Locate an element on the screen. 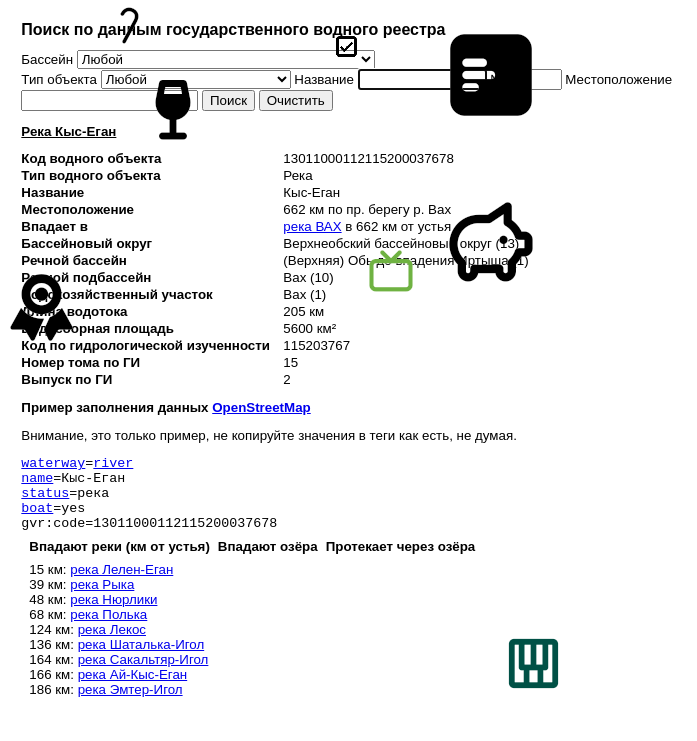 The height and width of the screenshot is (741, 697). select or confirm an option is located at coordinates (346, 46).